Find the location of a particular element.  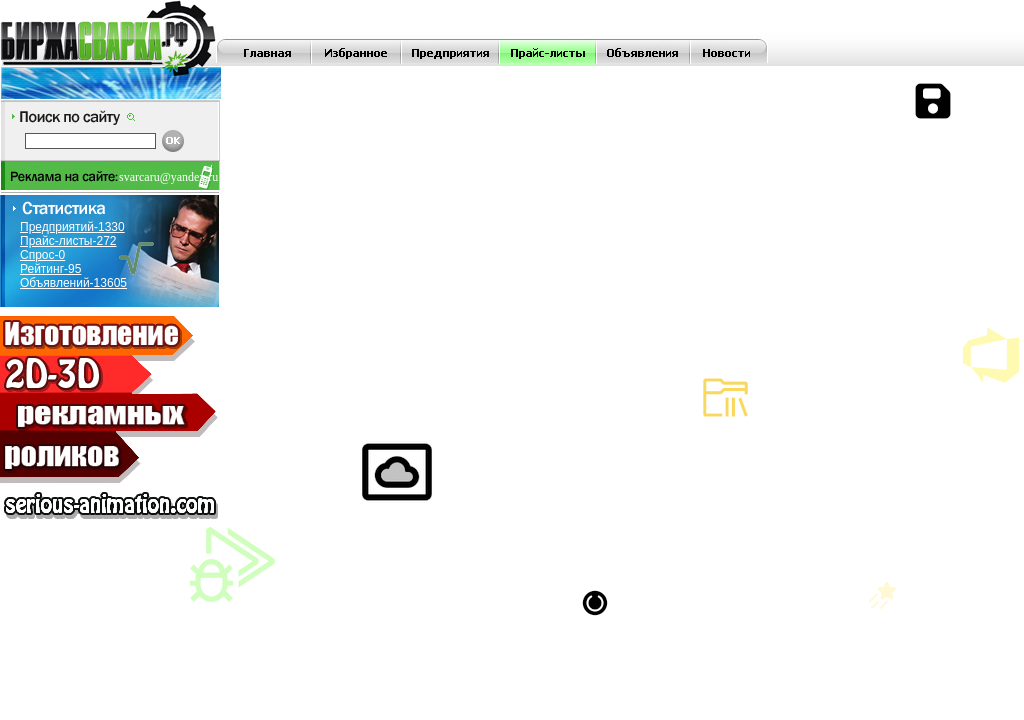

indicates loading or processing in progress is located at coordinates (595, 603).